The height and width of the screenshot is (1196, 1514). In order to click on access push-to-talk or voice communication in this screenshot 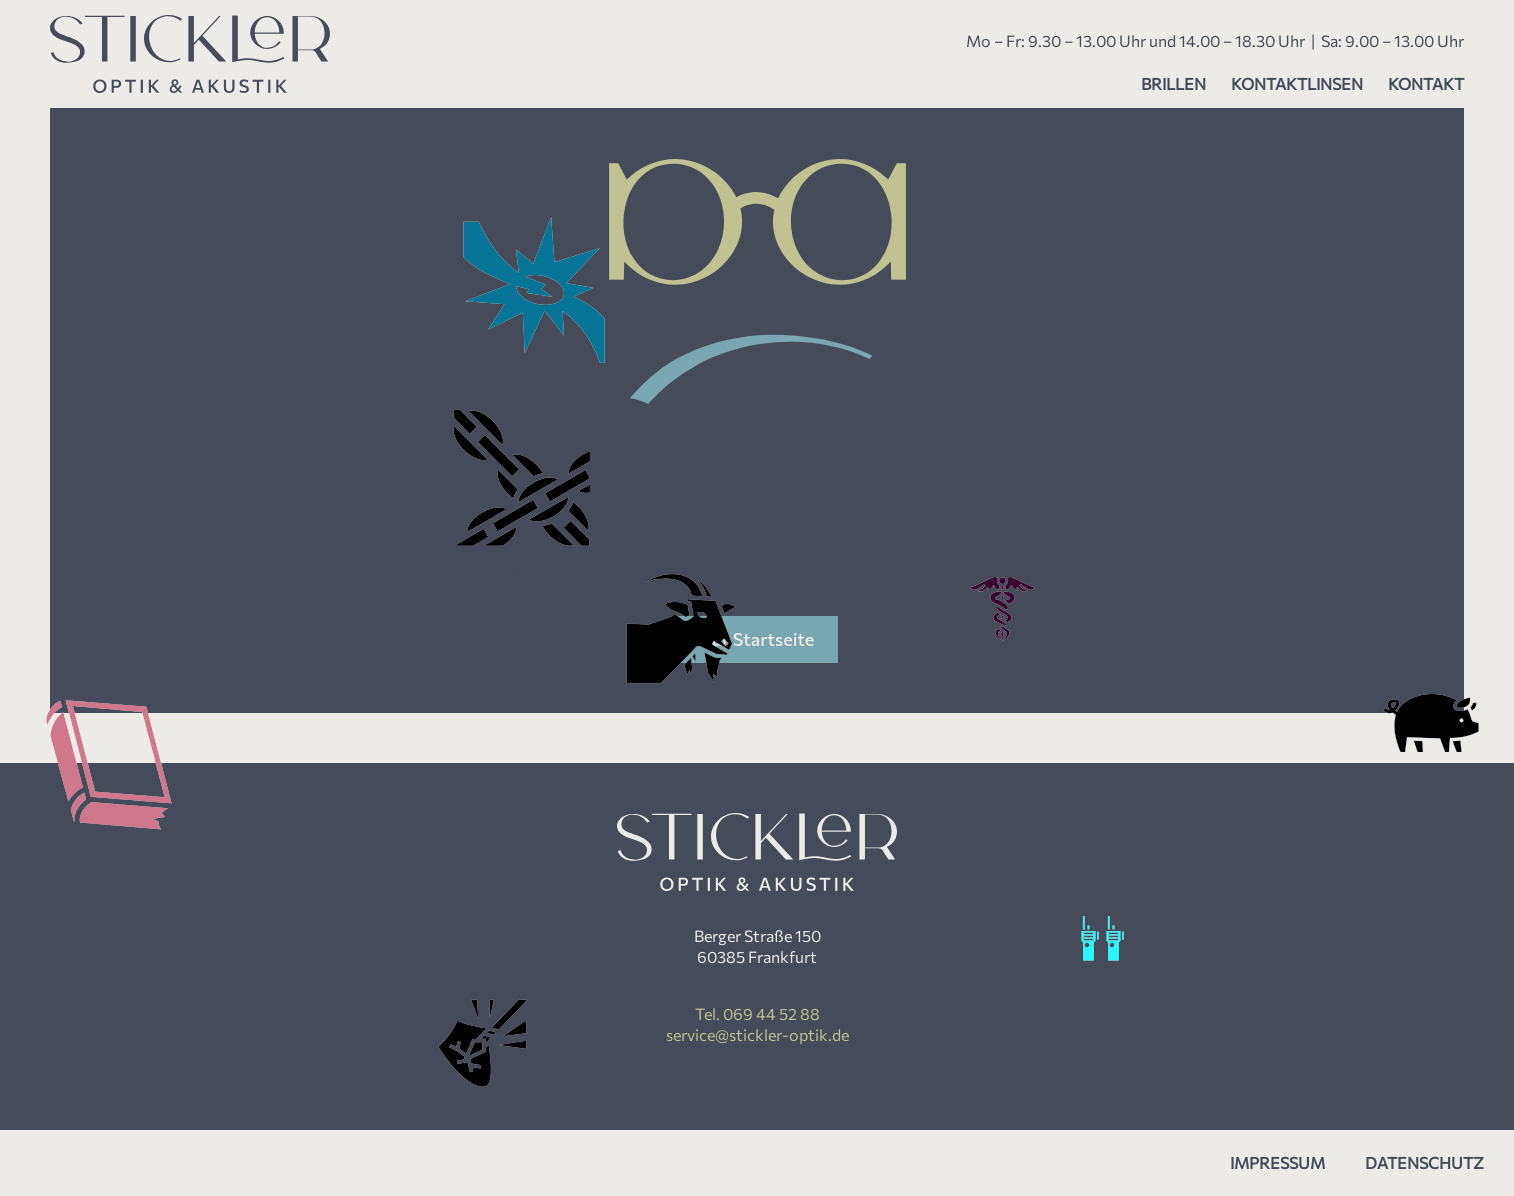, I will do `click(1101, 938)`.